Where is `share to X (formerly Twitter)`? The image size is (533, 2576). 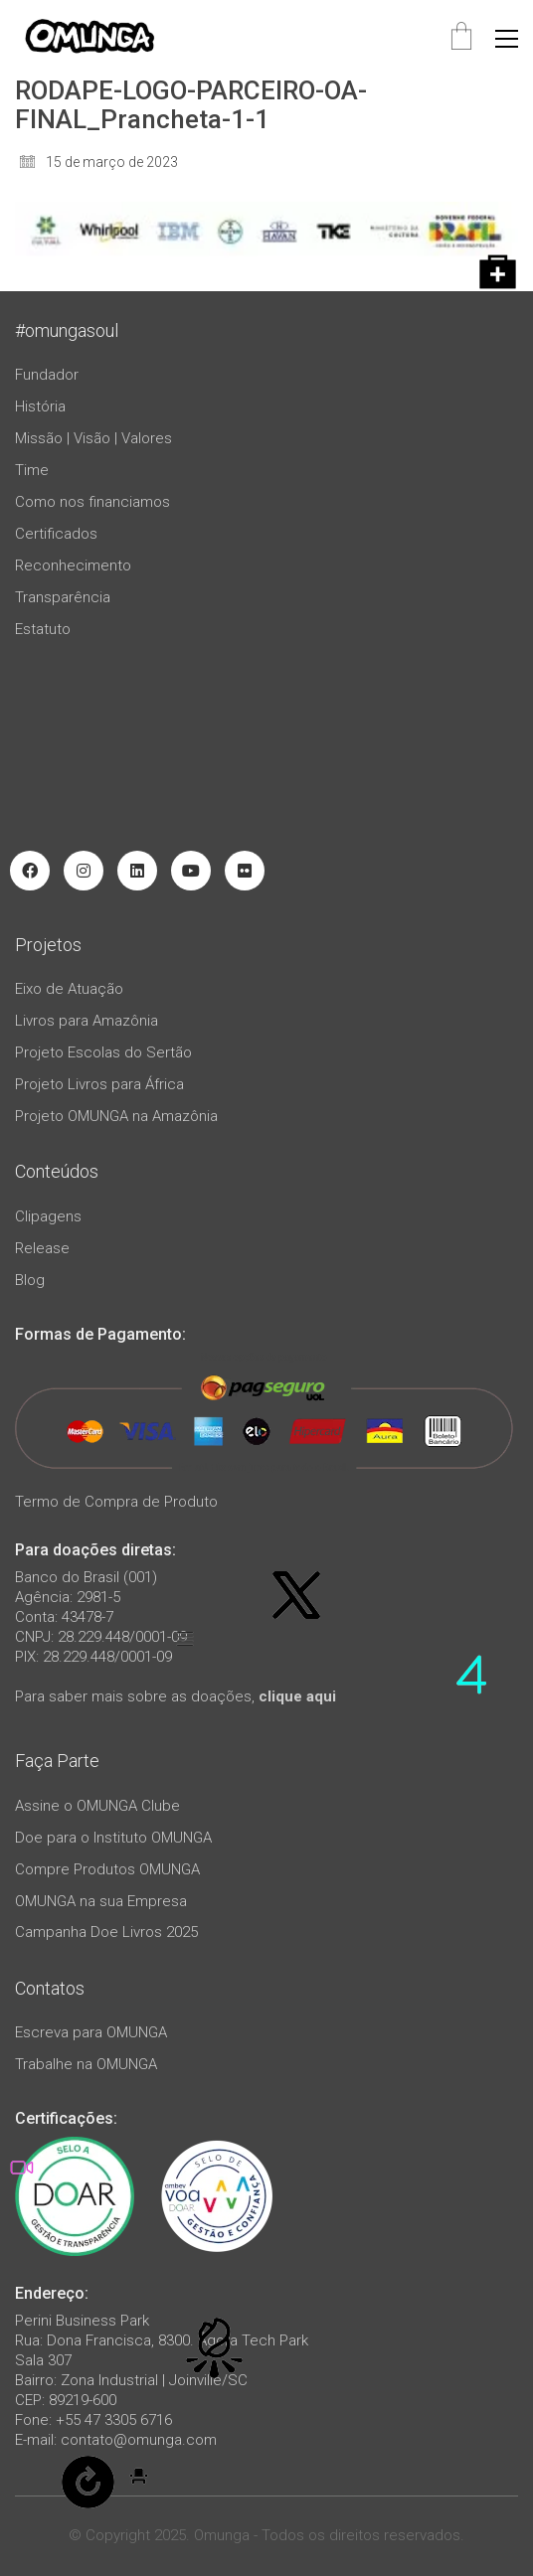 share to X (formerly Twitter) is located at coordinates (296, 1595).